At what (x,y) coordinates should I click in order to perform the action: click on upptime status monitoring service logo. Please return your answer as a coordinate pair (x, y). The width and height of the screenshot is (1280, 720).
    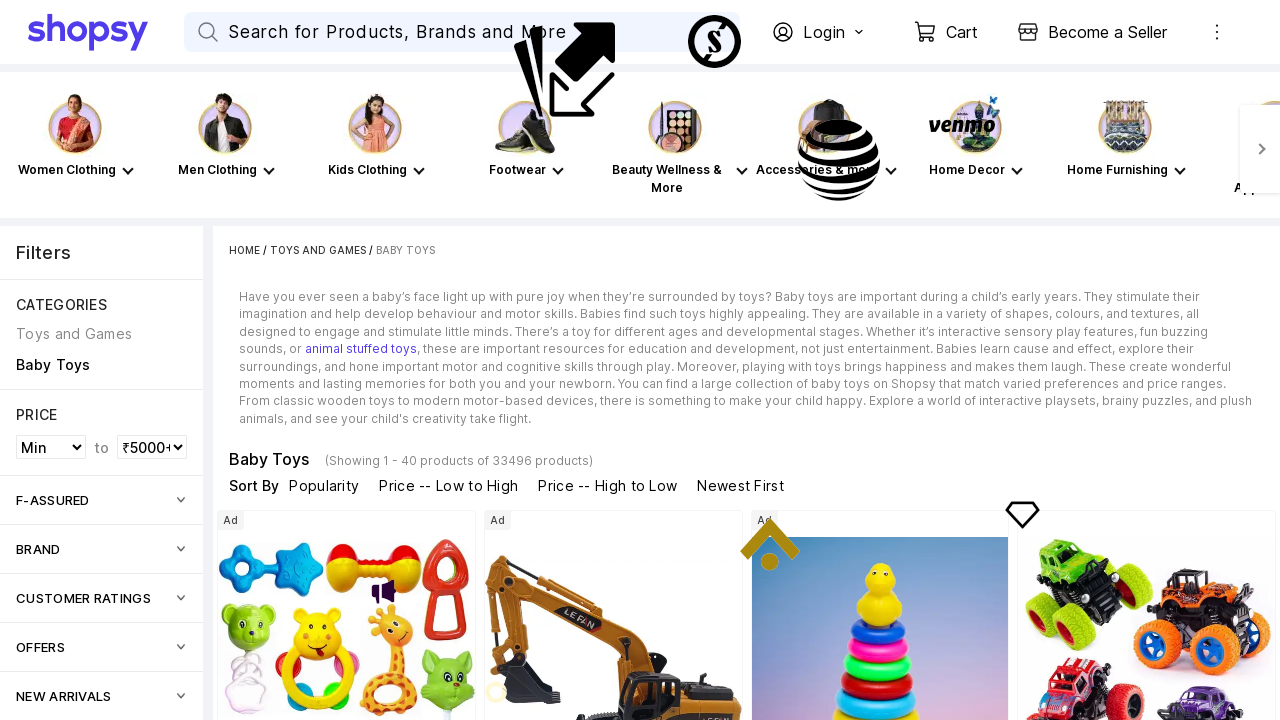
    Looking at the image, I should click on (770, 544).